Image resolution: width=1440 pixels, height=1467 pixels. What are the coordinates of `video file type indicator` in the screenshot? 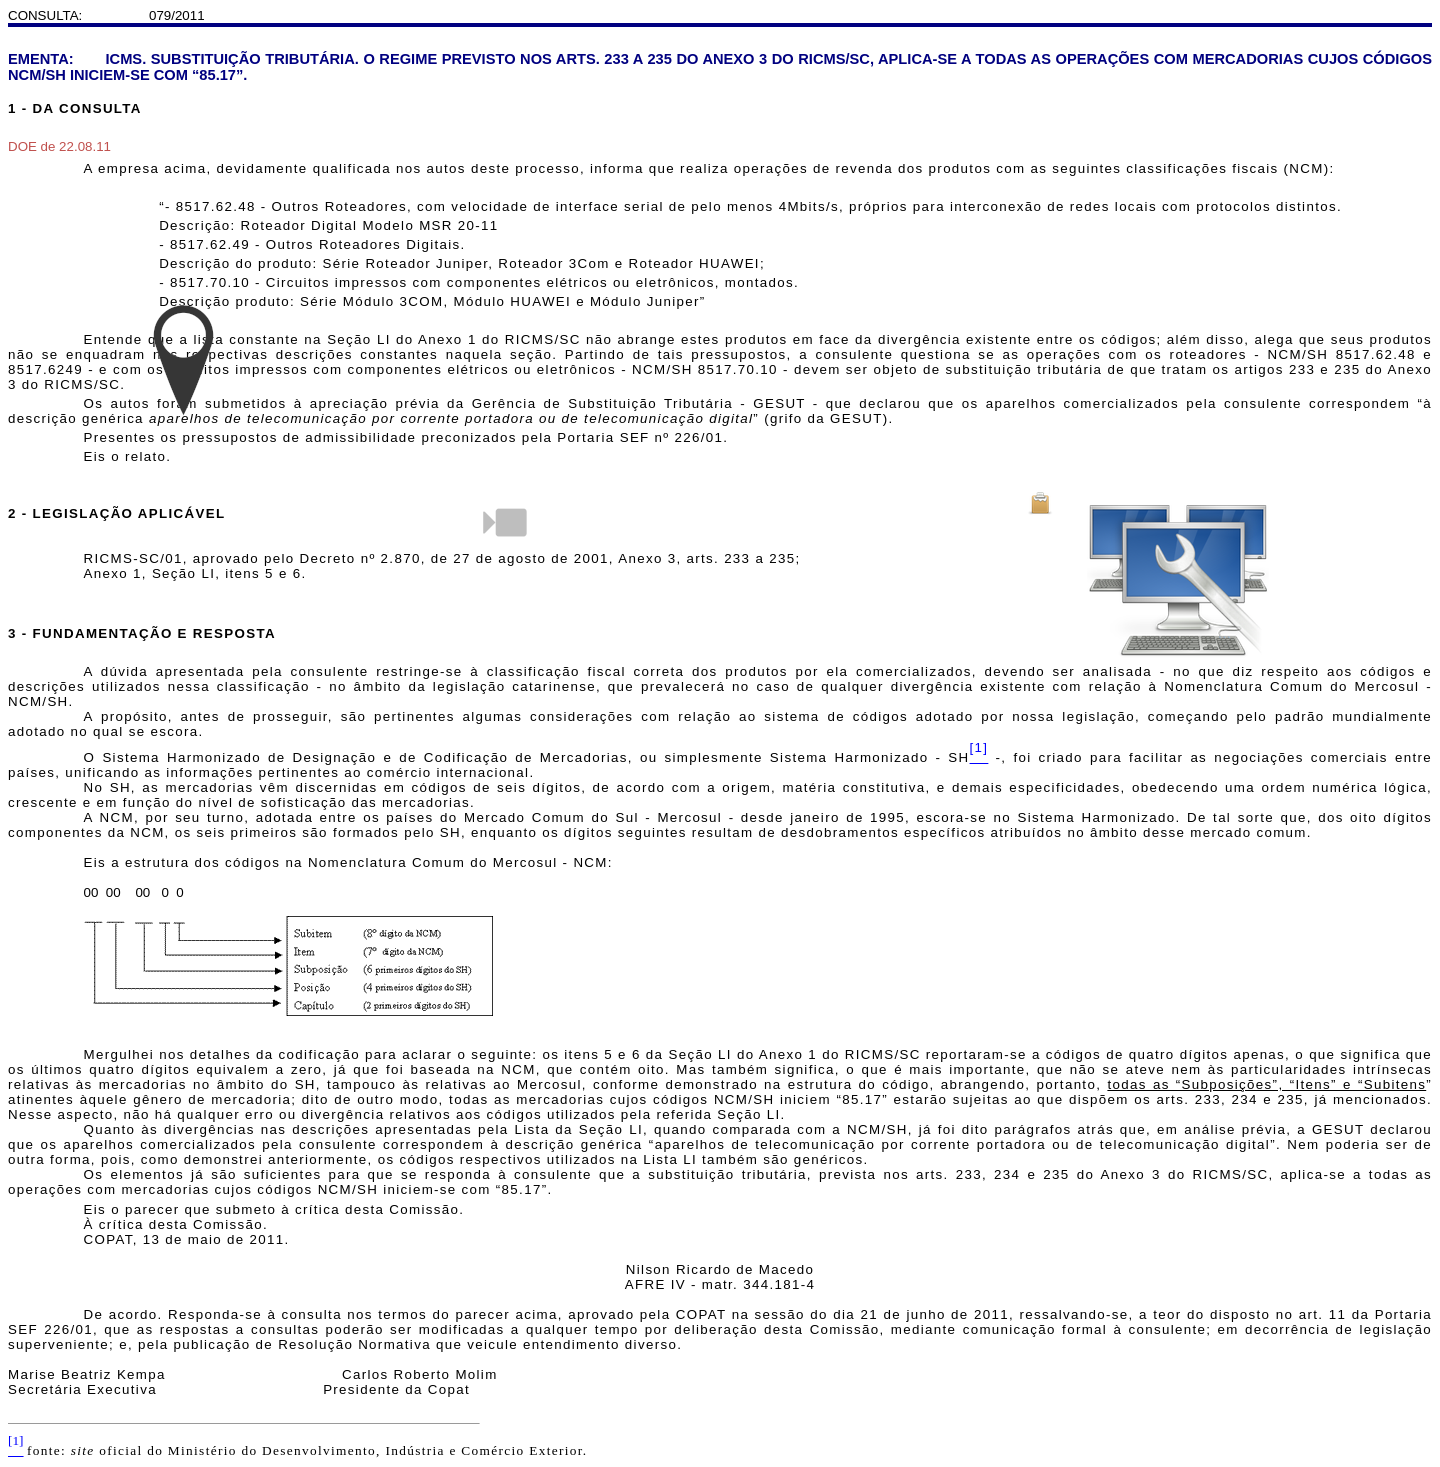 It's located at (505, 521).